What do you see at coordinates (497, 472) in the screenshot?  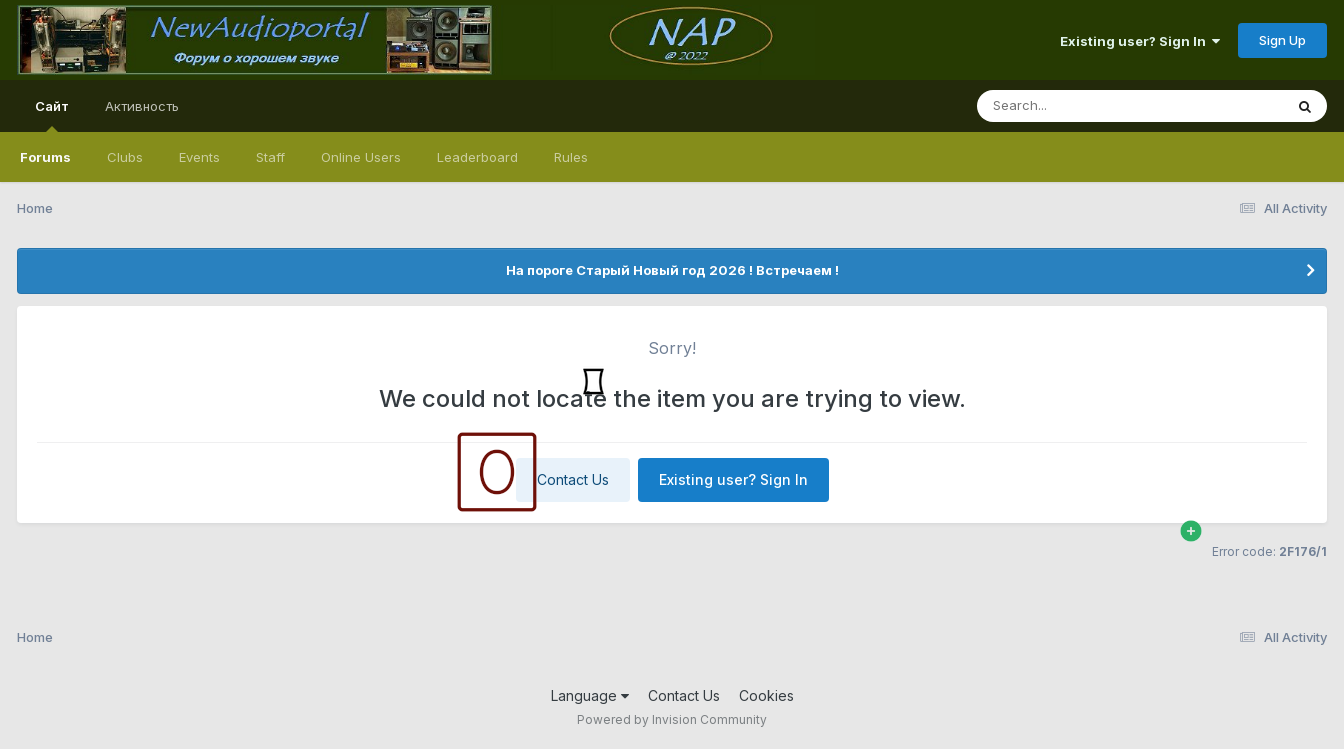 I see `represents the number zero in a numeric input or display` at bounding box center [497, 472].